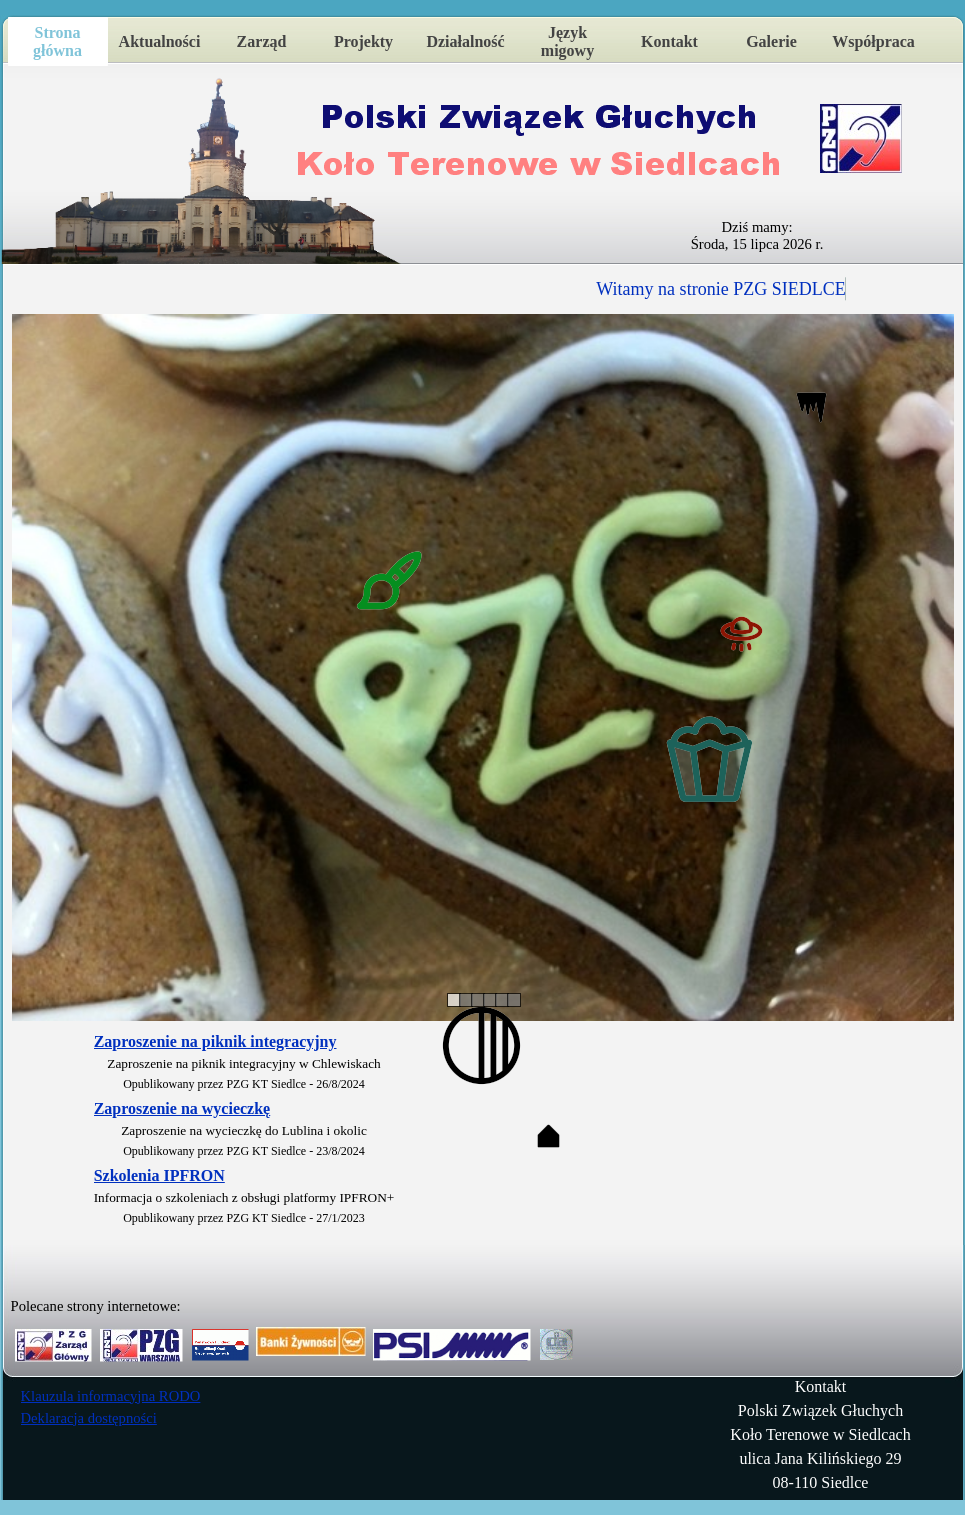 The image size is (965, 1515). I want to click on access sci-fi or space-themed content, so click(741, 633).